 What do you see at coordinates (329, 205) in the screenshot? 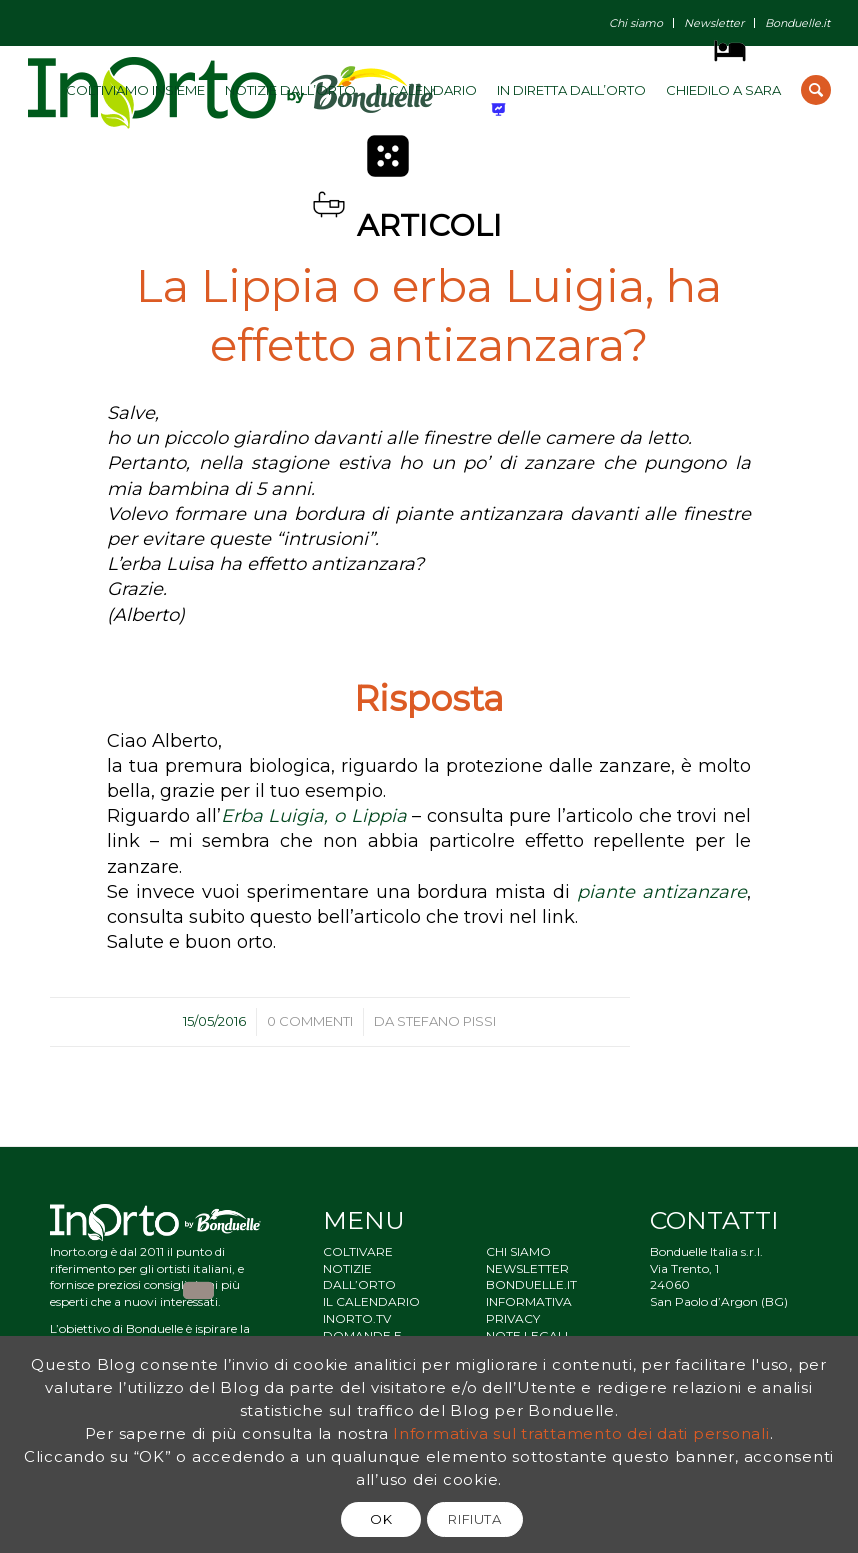
I see `indicates bathroom amenities available` at bounding box center [329, 205].